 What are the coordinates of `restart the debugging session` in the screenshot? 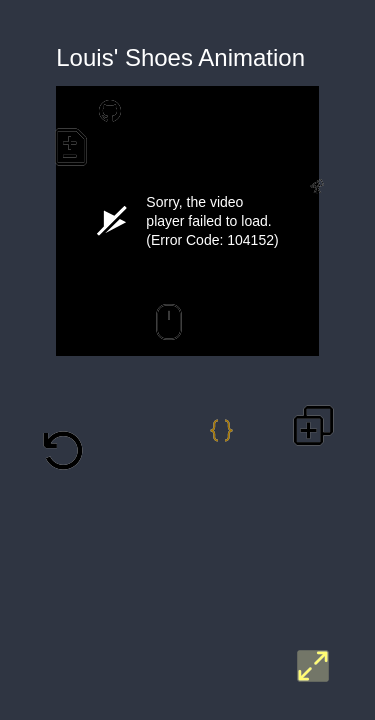 It's located at (62, 450).